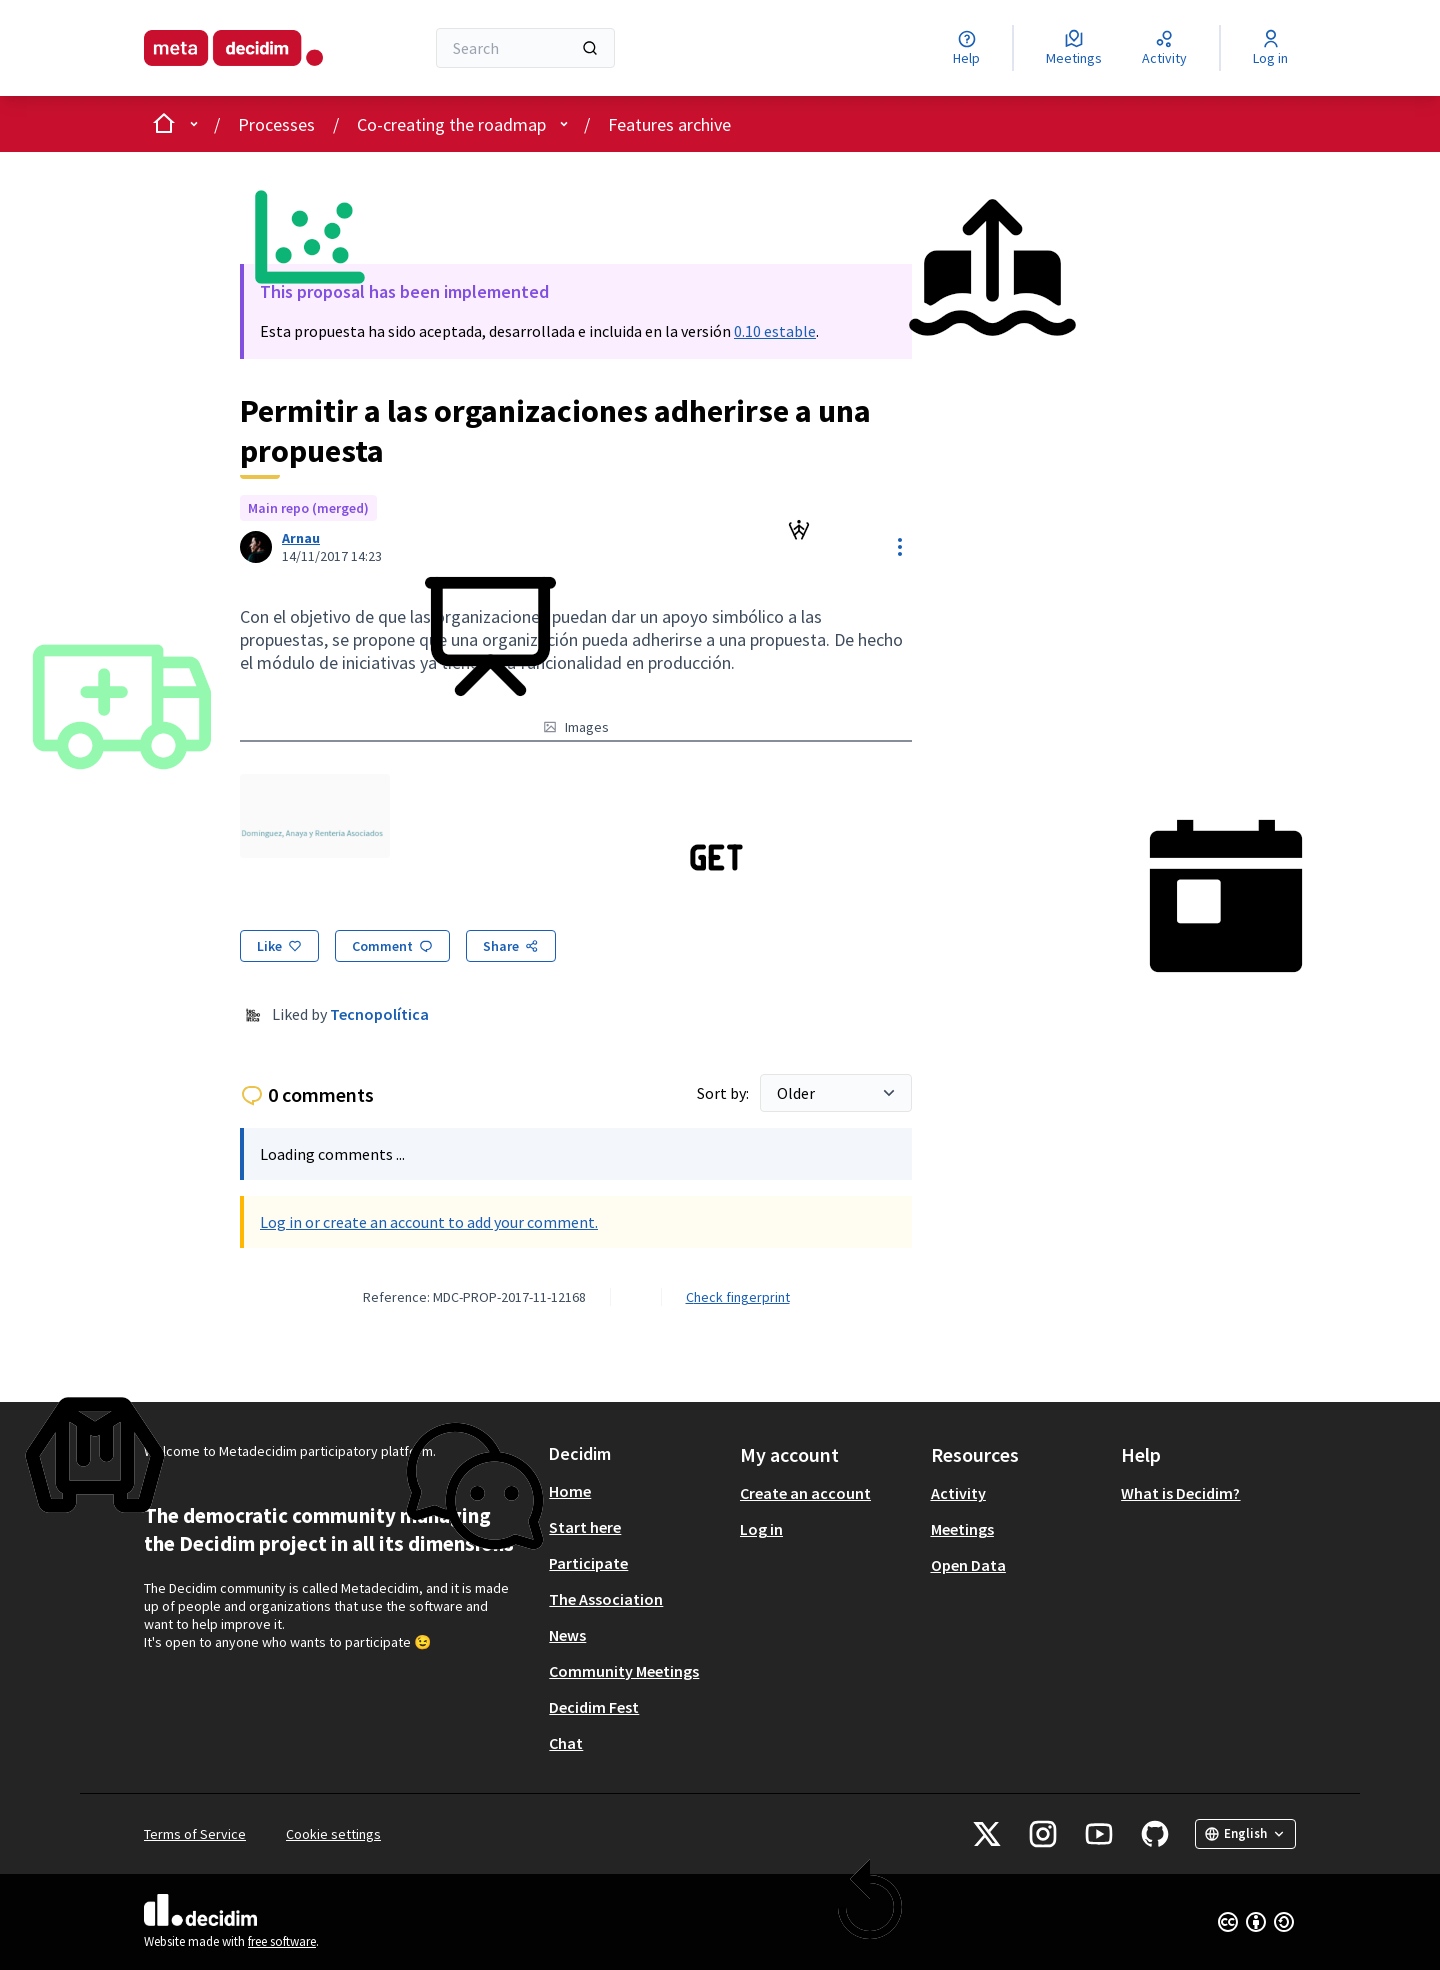  What do you see at coordinates (799, 530) in the screenshot?
I see `access ski jumping sports content` at bounding box center [799, 530].